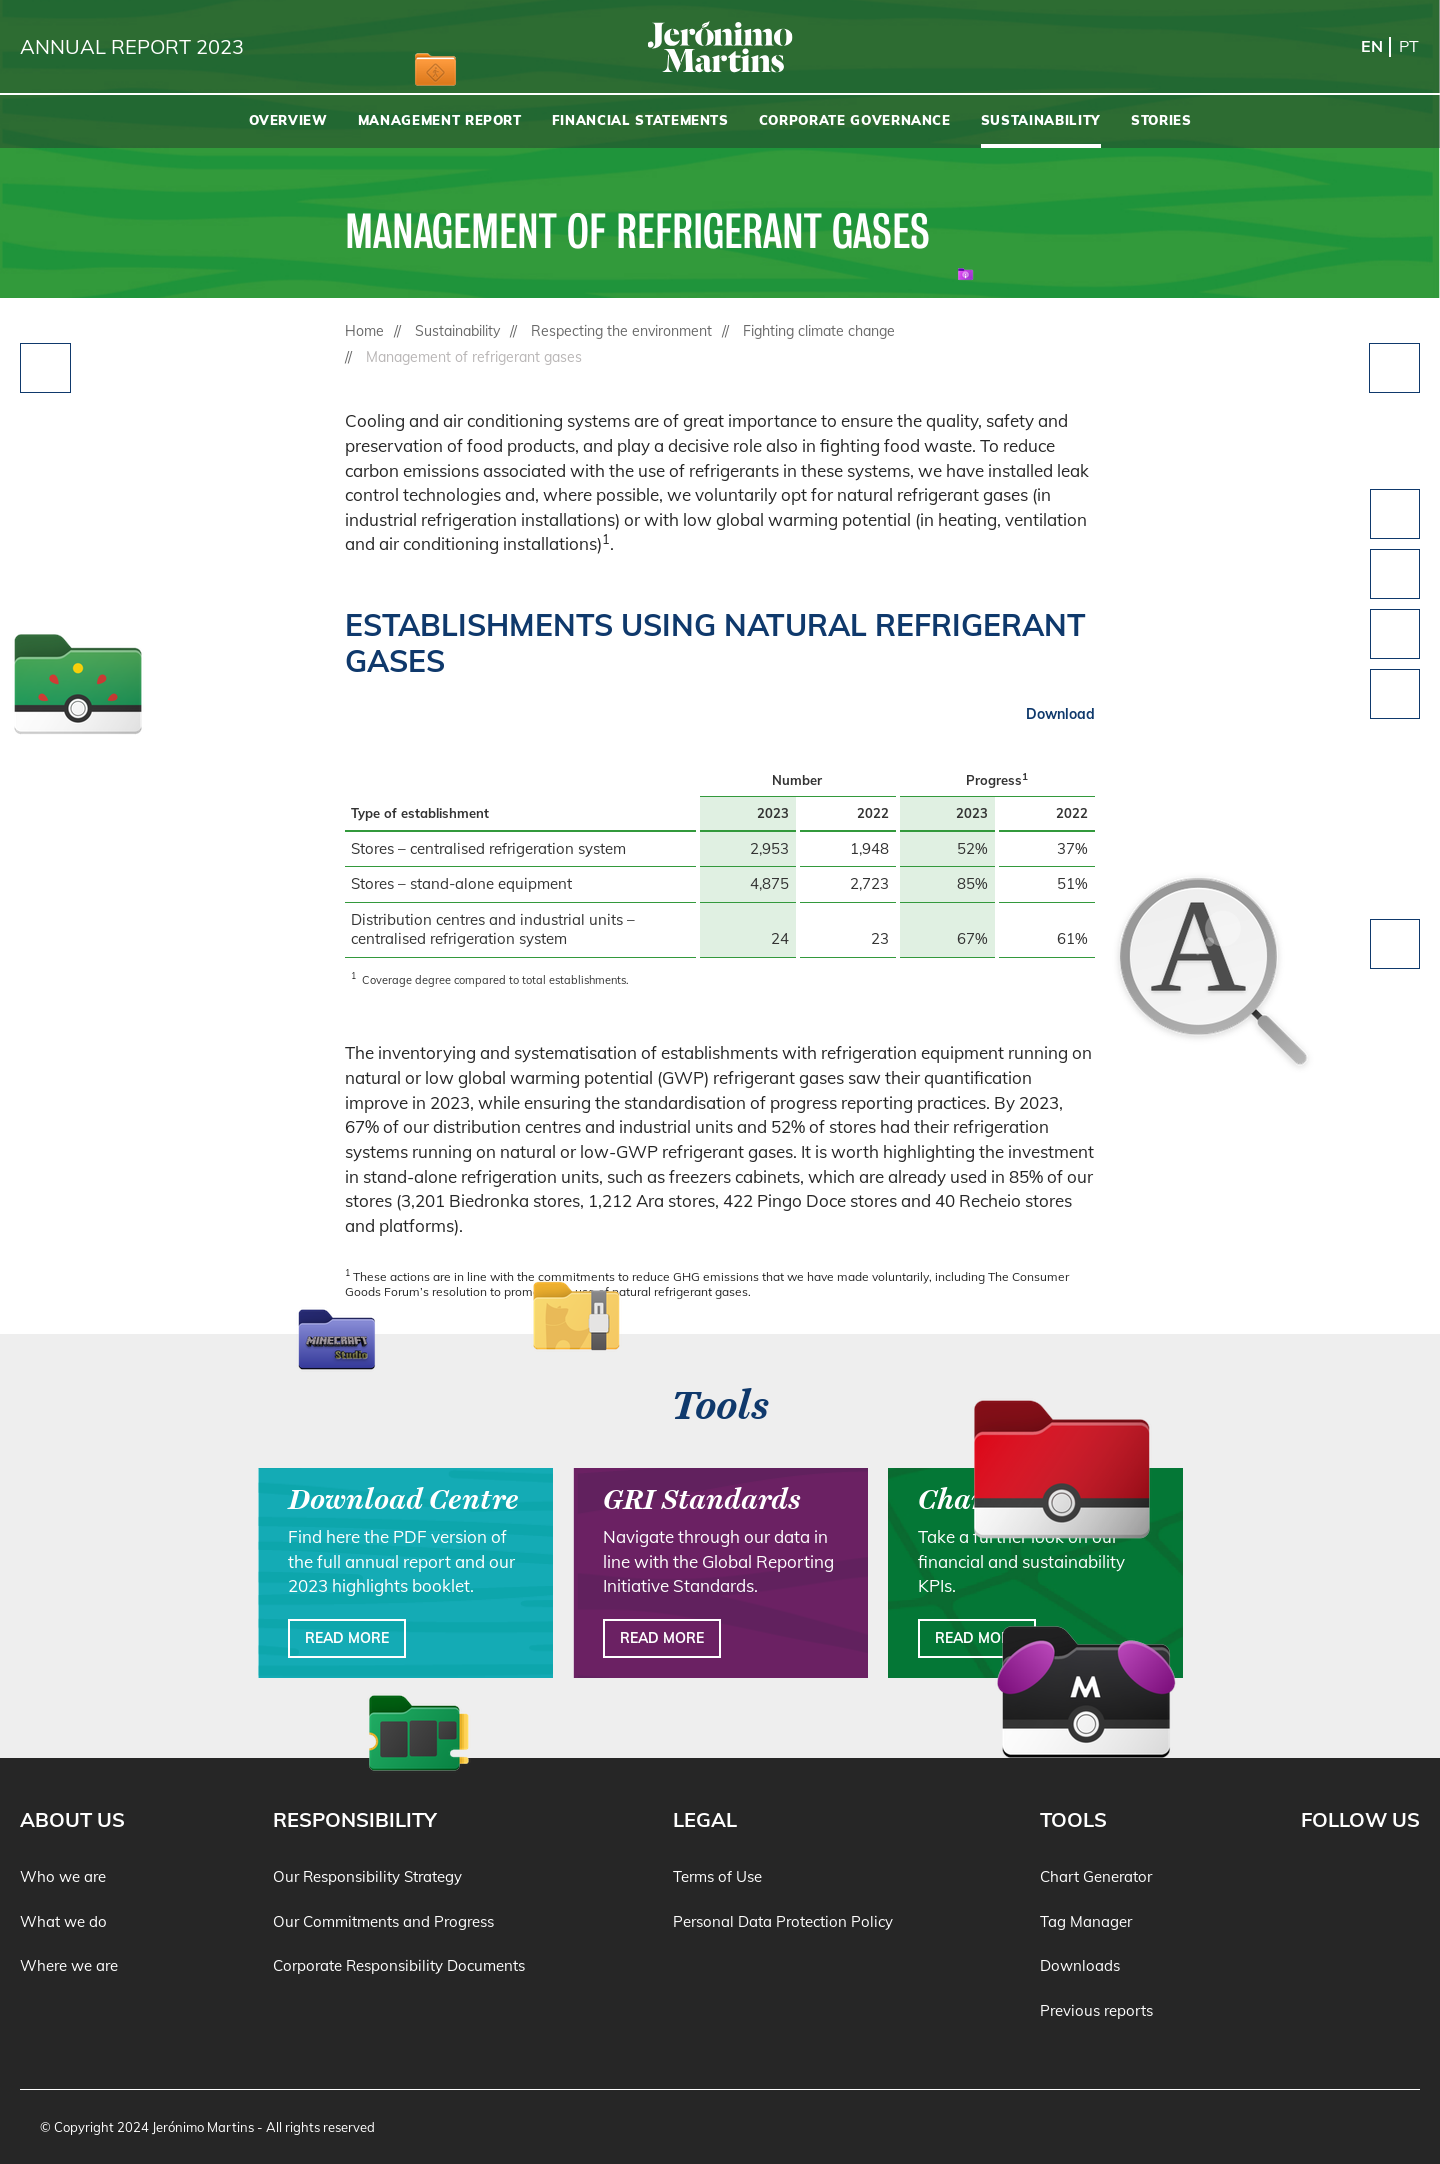 The image size is (1440, 2164). Describe the element at coordinates (336, 1341) in the screenshot. I see `open minecraft studio project folder` at that location.